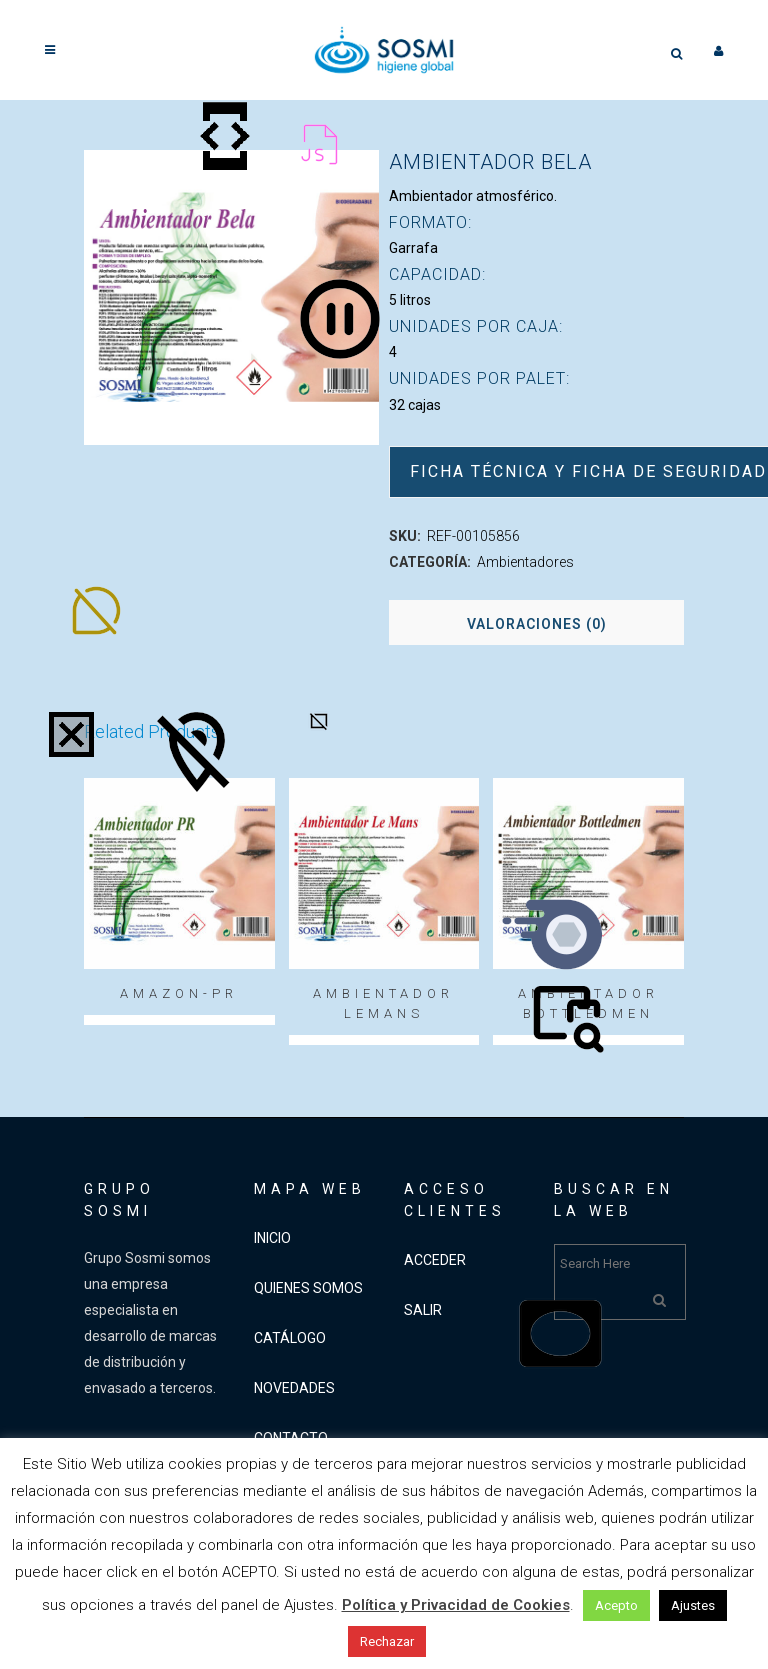 The width and height of the screenshot is (768, 1669). I want to click on mute or disable chat notifications, so click(95, 611).